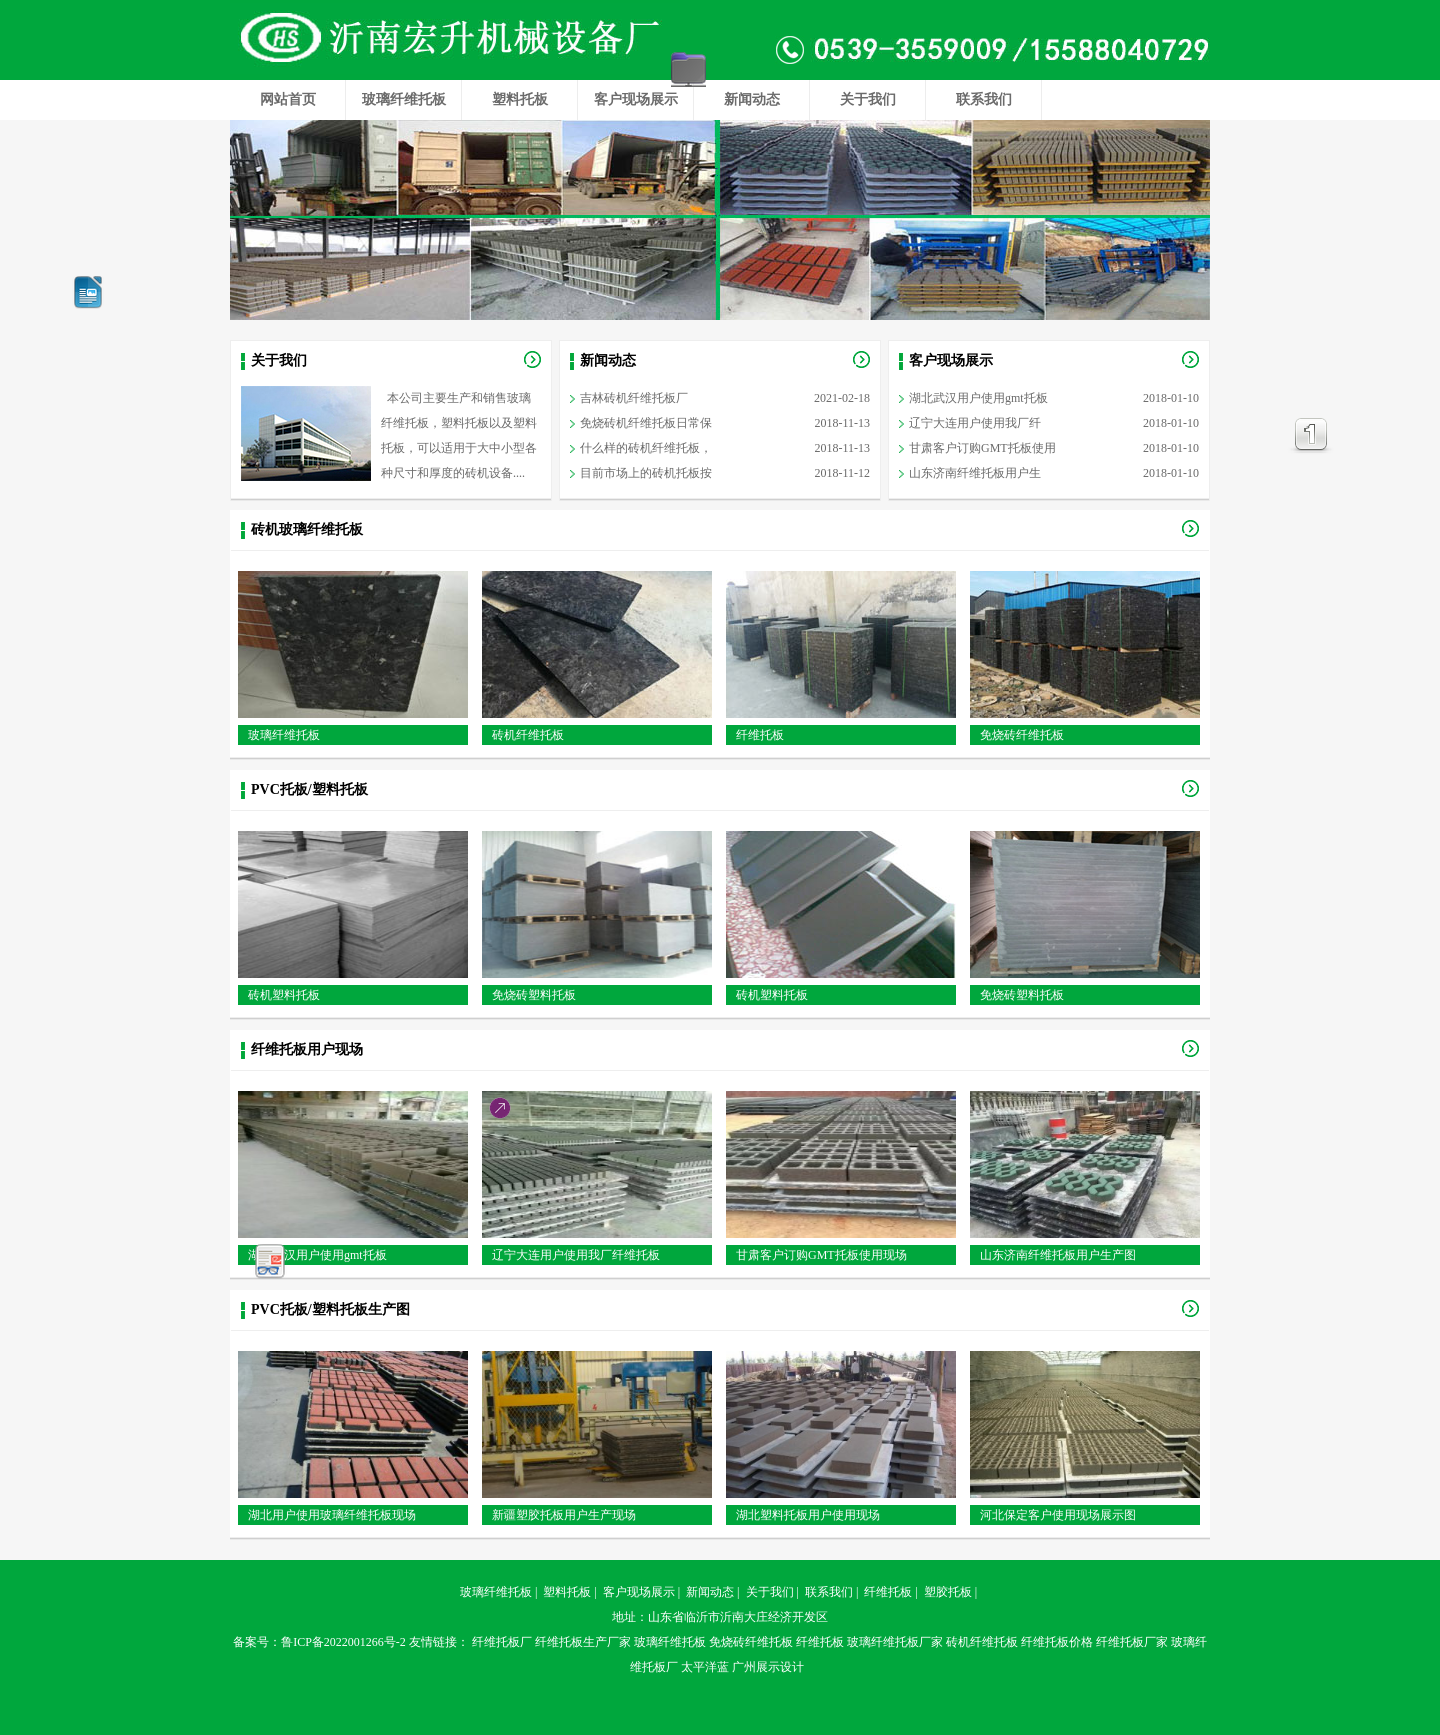  I want to click on indicates a symbolic link or shortcut to another file, so click(500, 1108).